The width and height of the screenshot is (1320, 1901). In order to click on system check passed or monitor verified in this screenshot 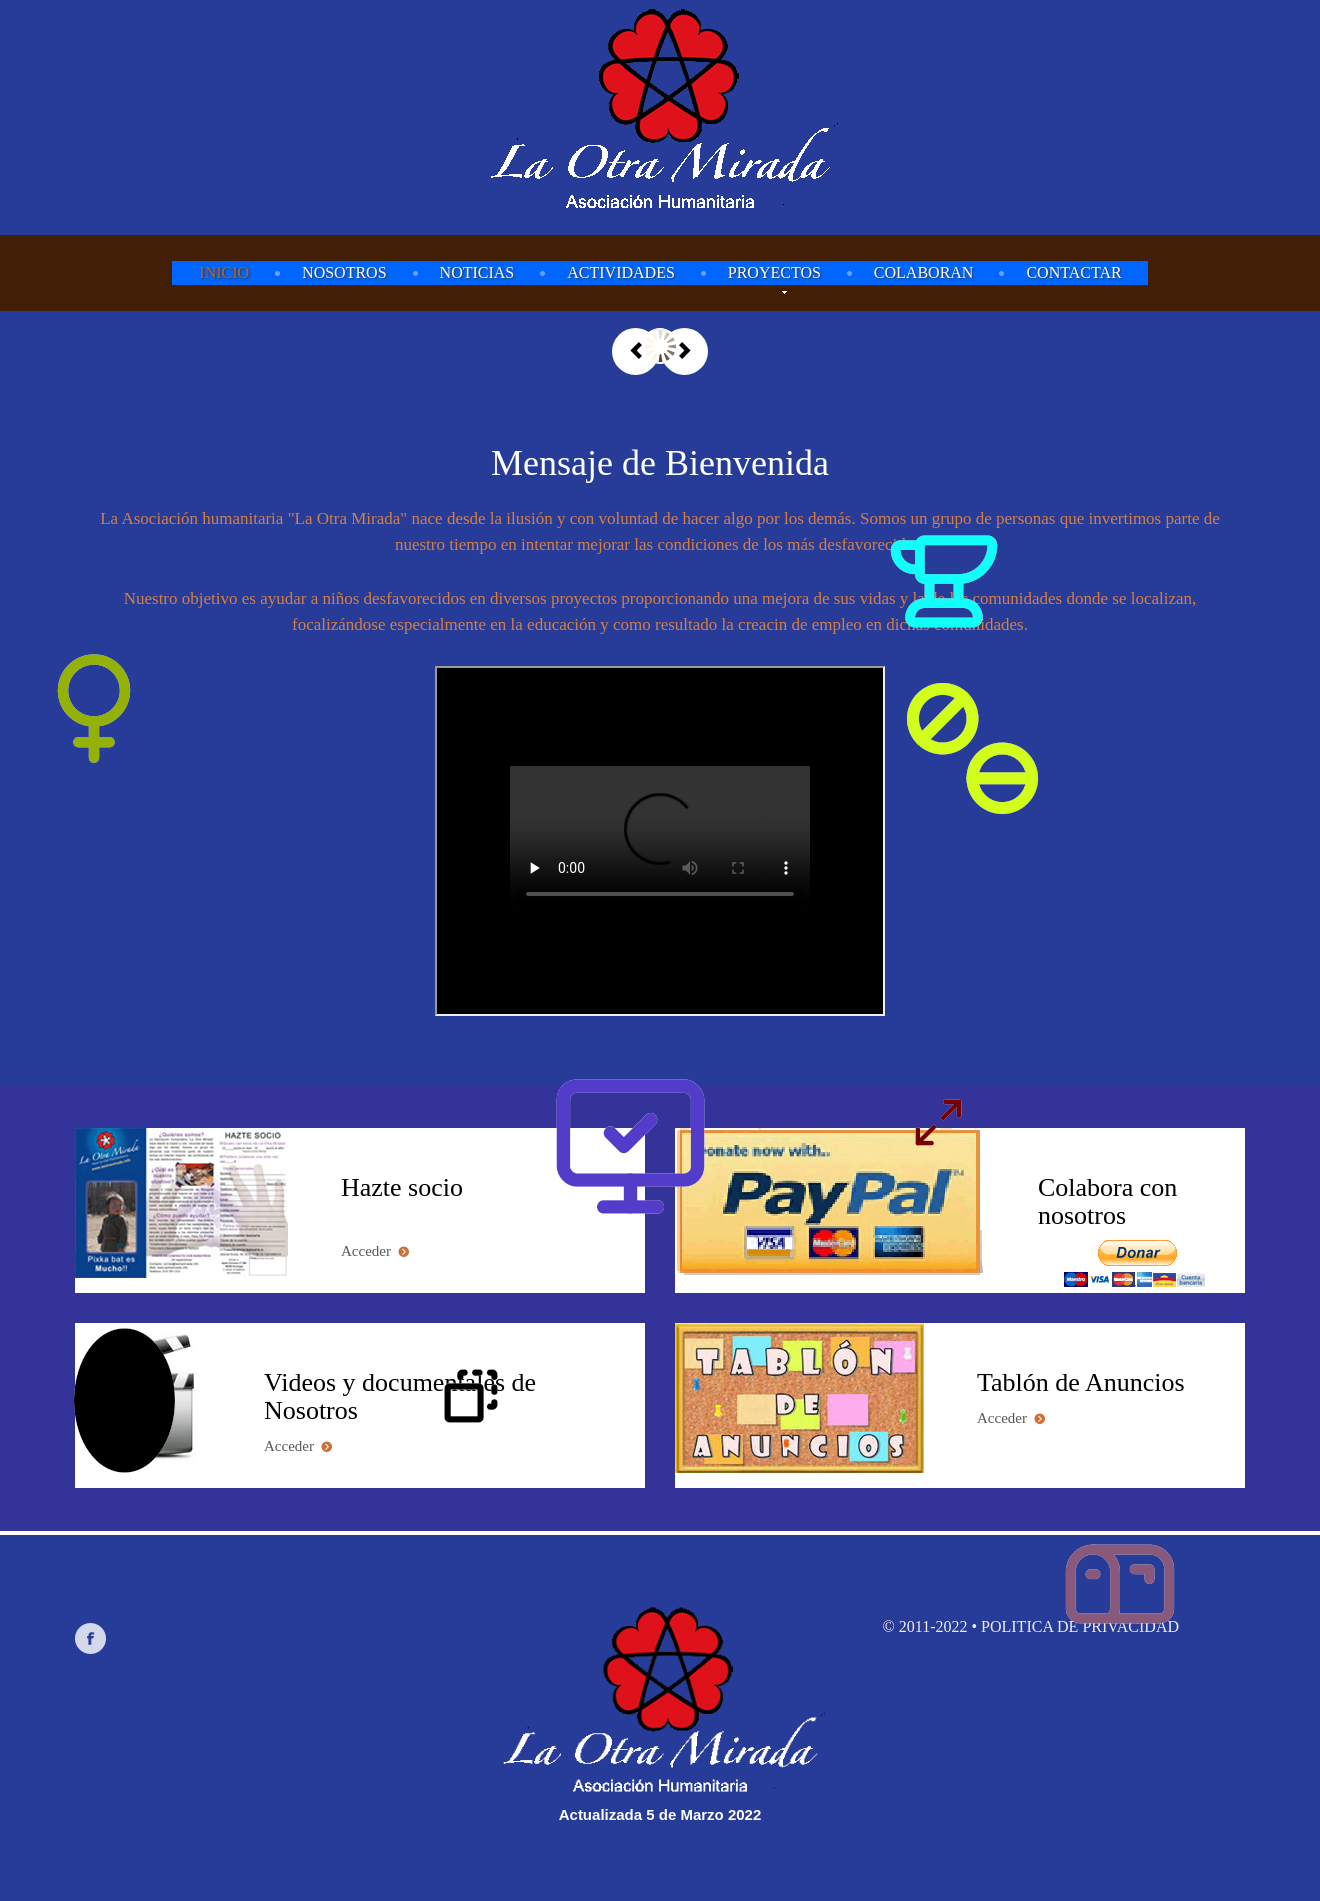, I will do `click(630, 1146)`.